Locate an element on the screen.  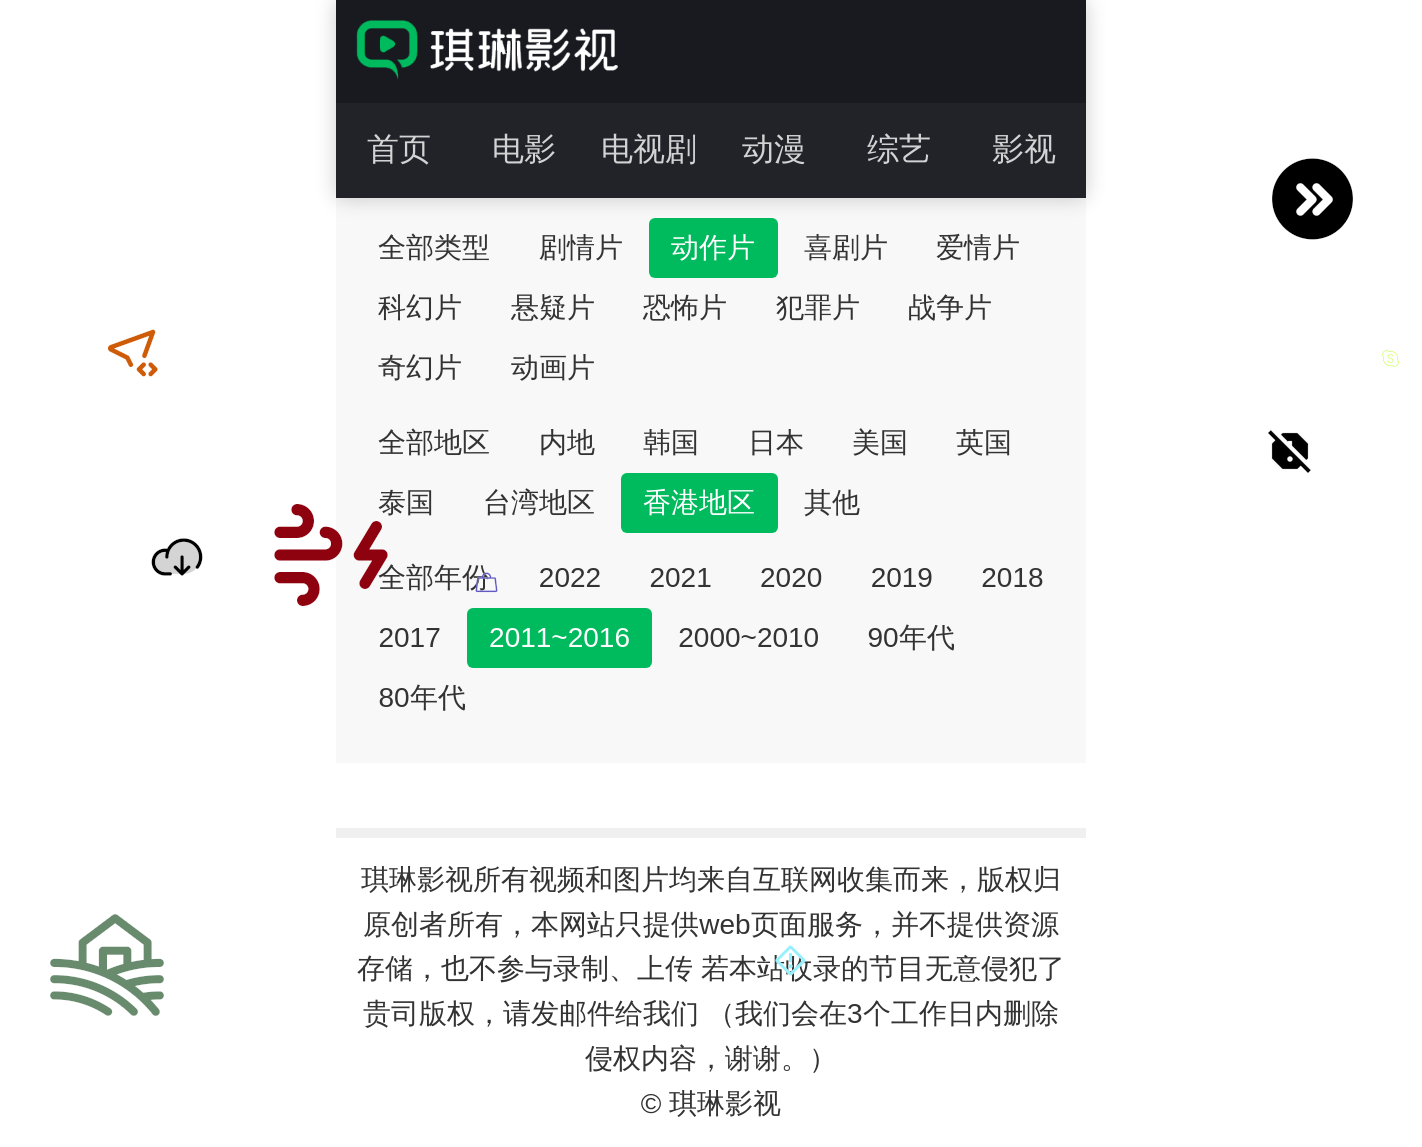
view your shopping bag is located at coordinates (486, 583).